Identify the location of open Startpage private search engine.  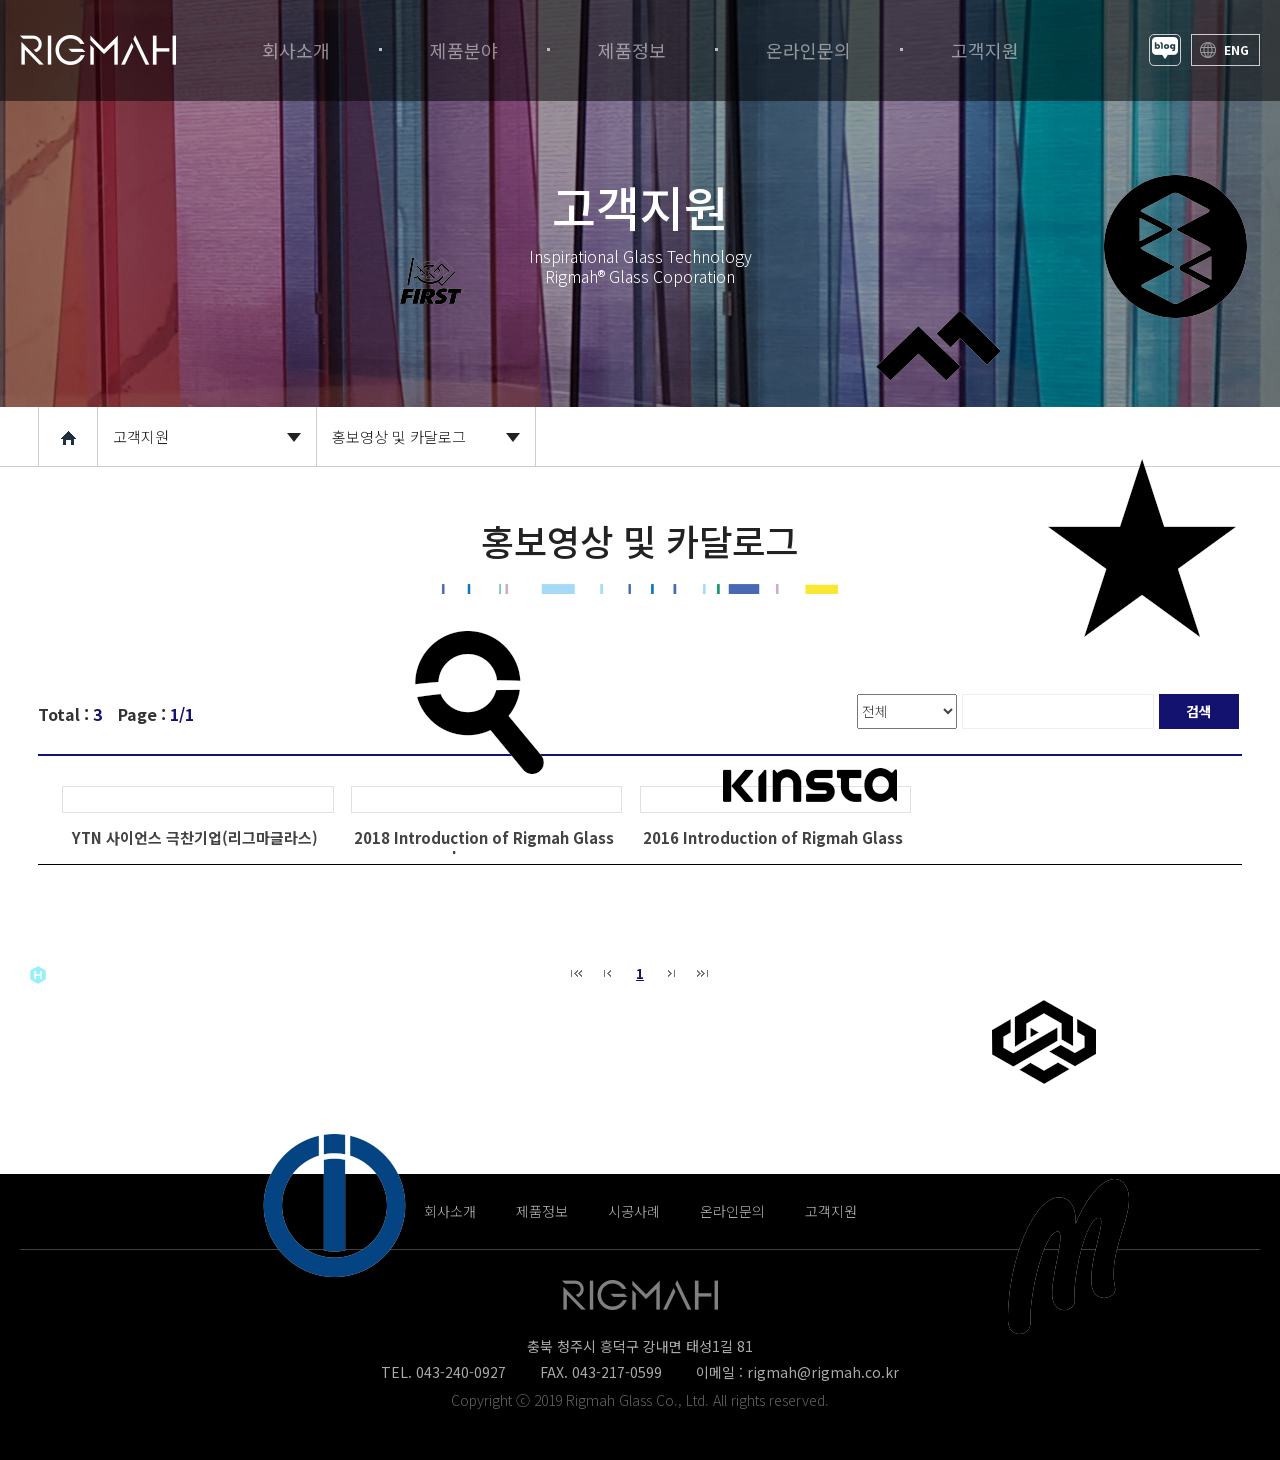
(479, 702).